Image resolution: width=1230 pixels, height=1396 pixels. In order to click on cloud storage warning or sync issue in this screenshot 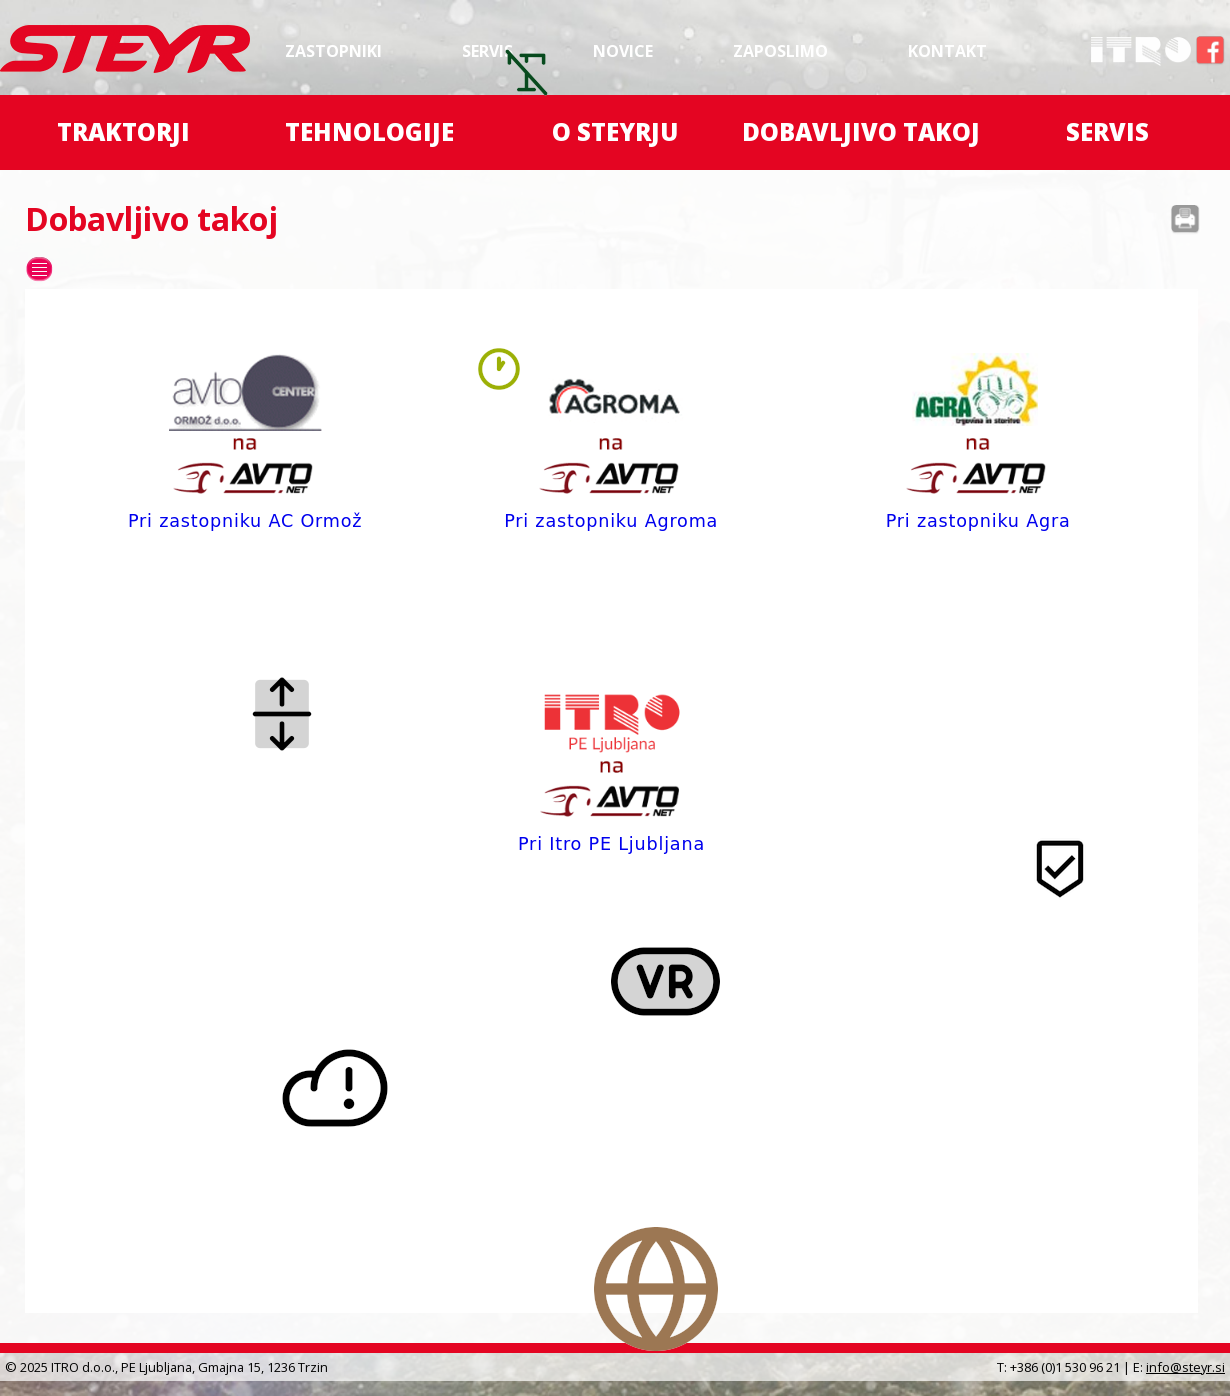, I will do `click(335, 1088)`.